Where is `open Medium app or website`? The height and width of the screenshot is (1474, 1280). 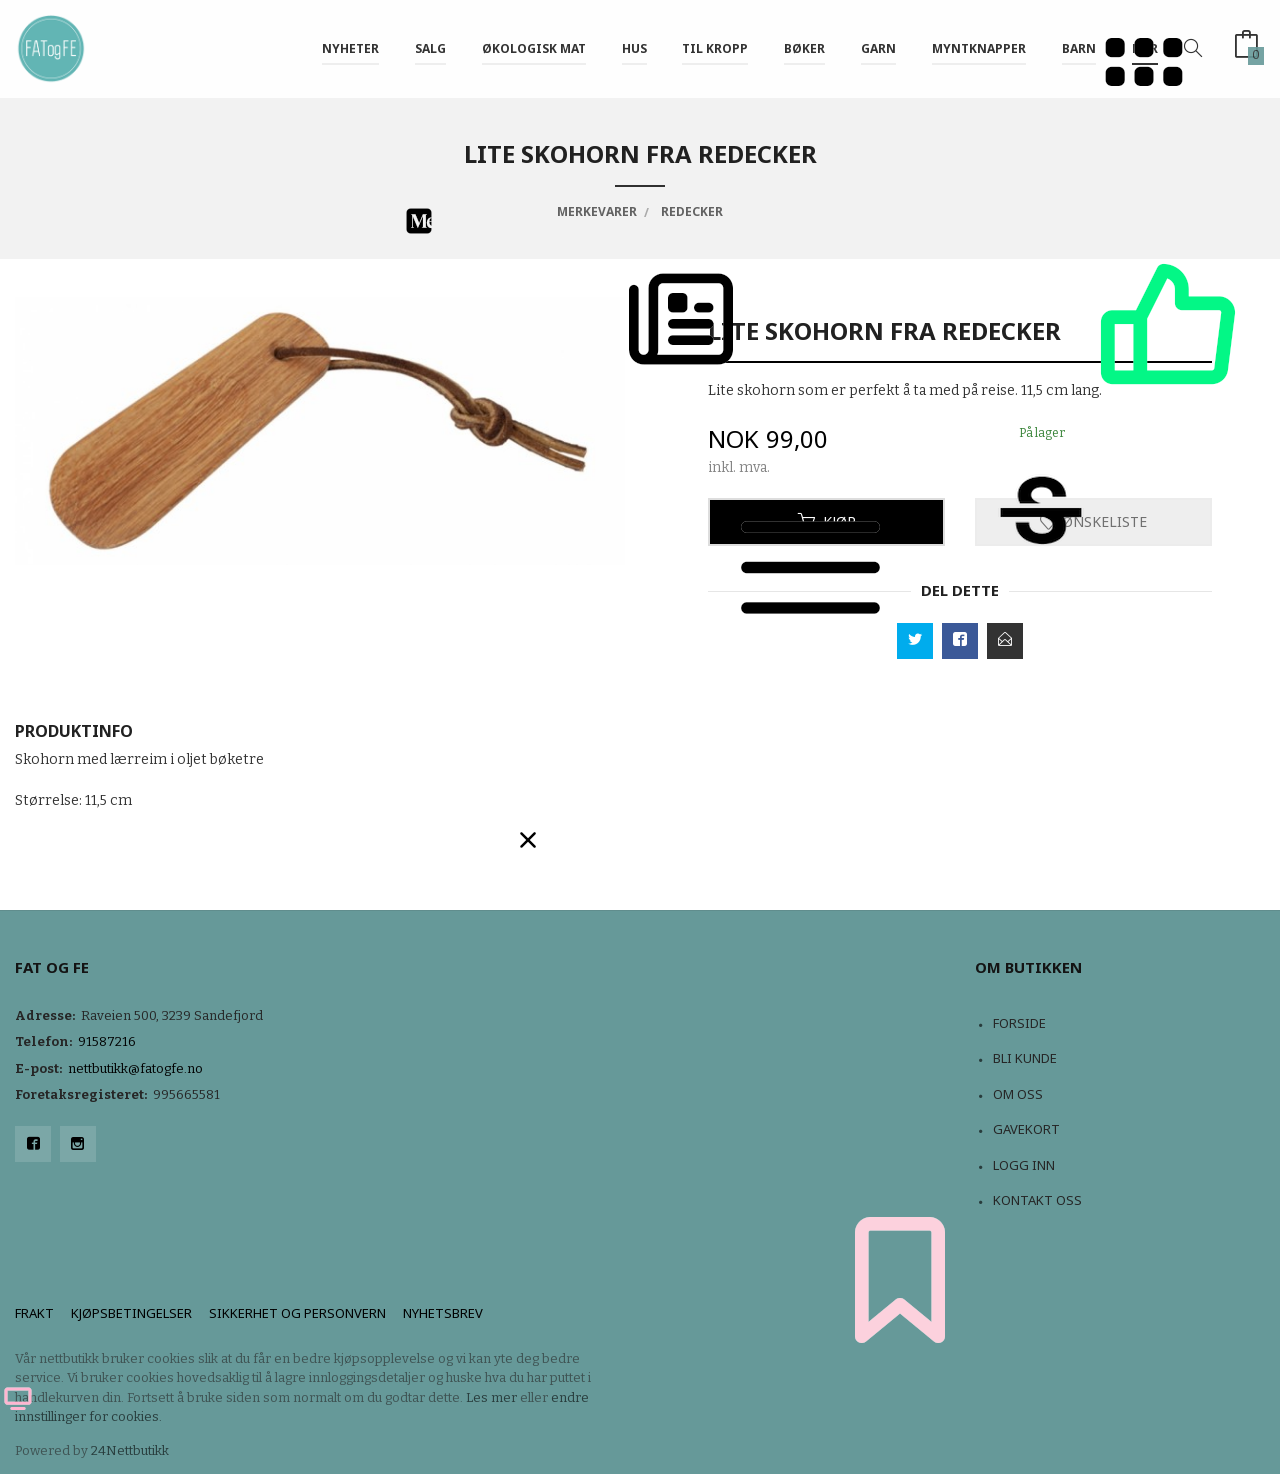
open Medium app or website is located at coordinates (419, 221).